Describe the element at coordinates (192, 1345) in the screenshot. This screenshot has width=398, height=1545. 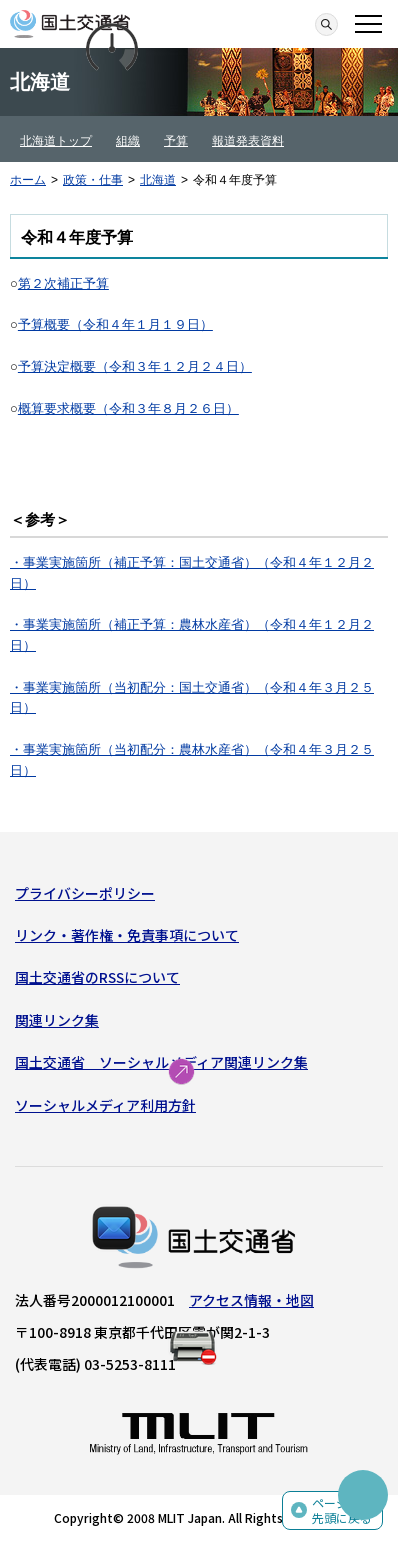
I see `indicates a printer error or malfunction` at that location.